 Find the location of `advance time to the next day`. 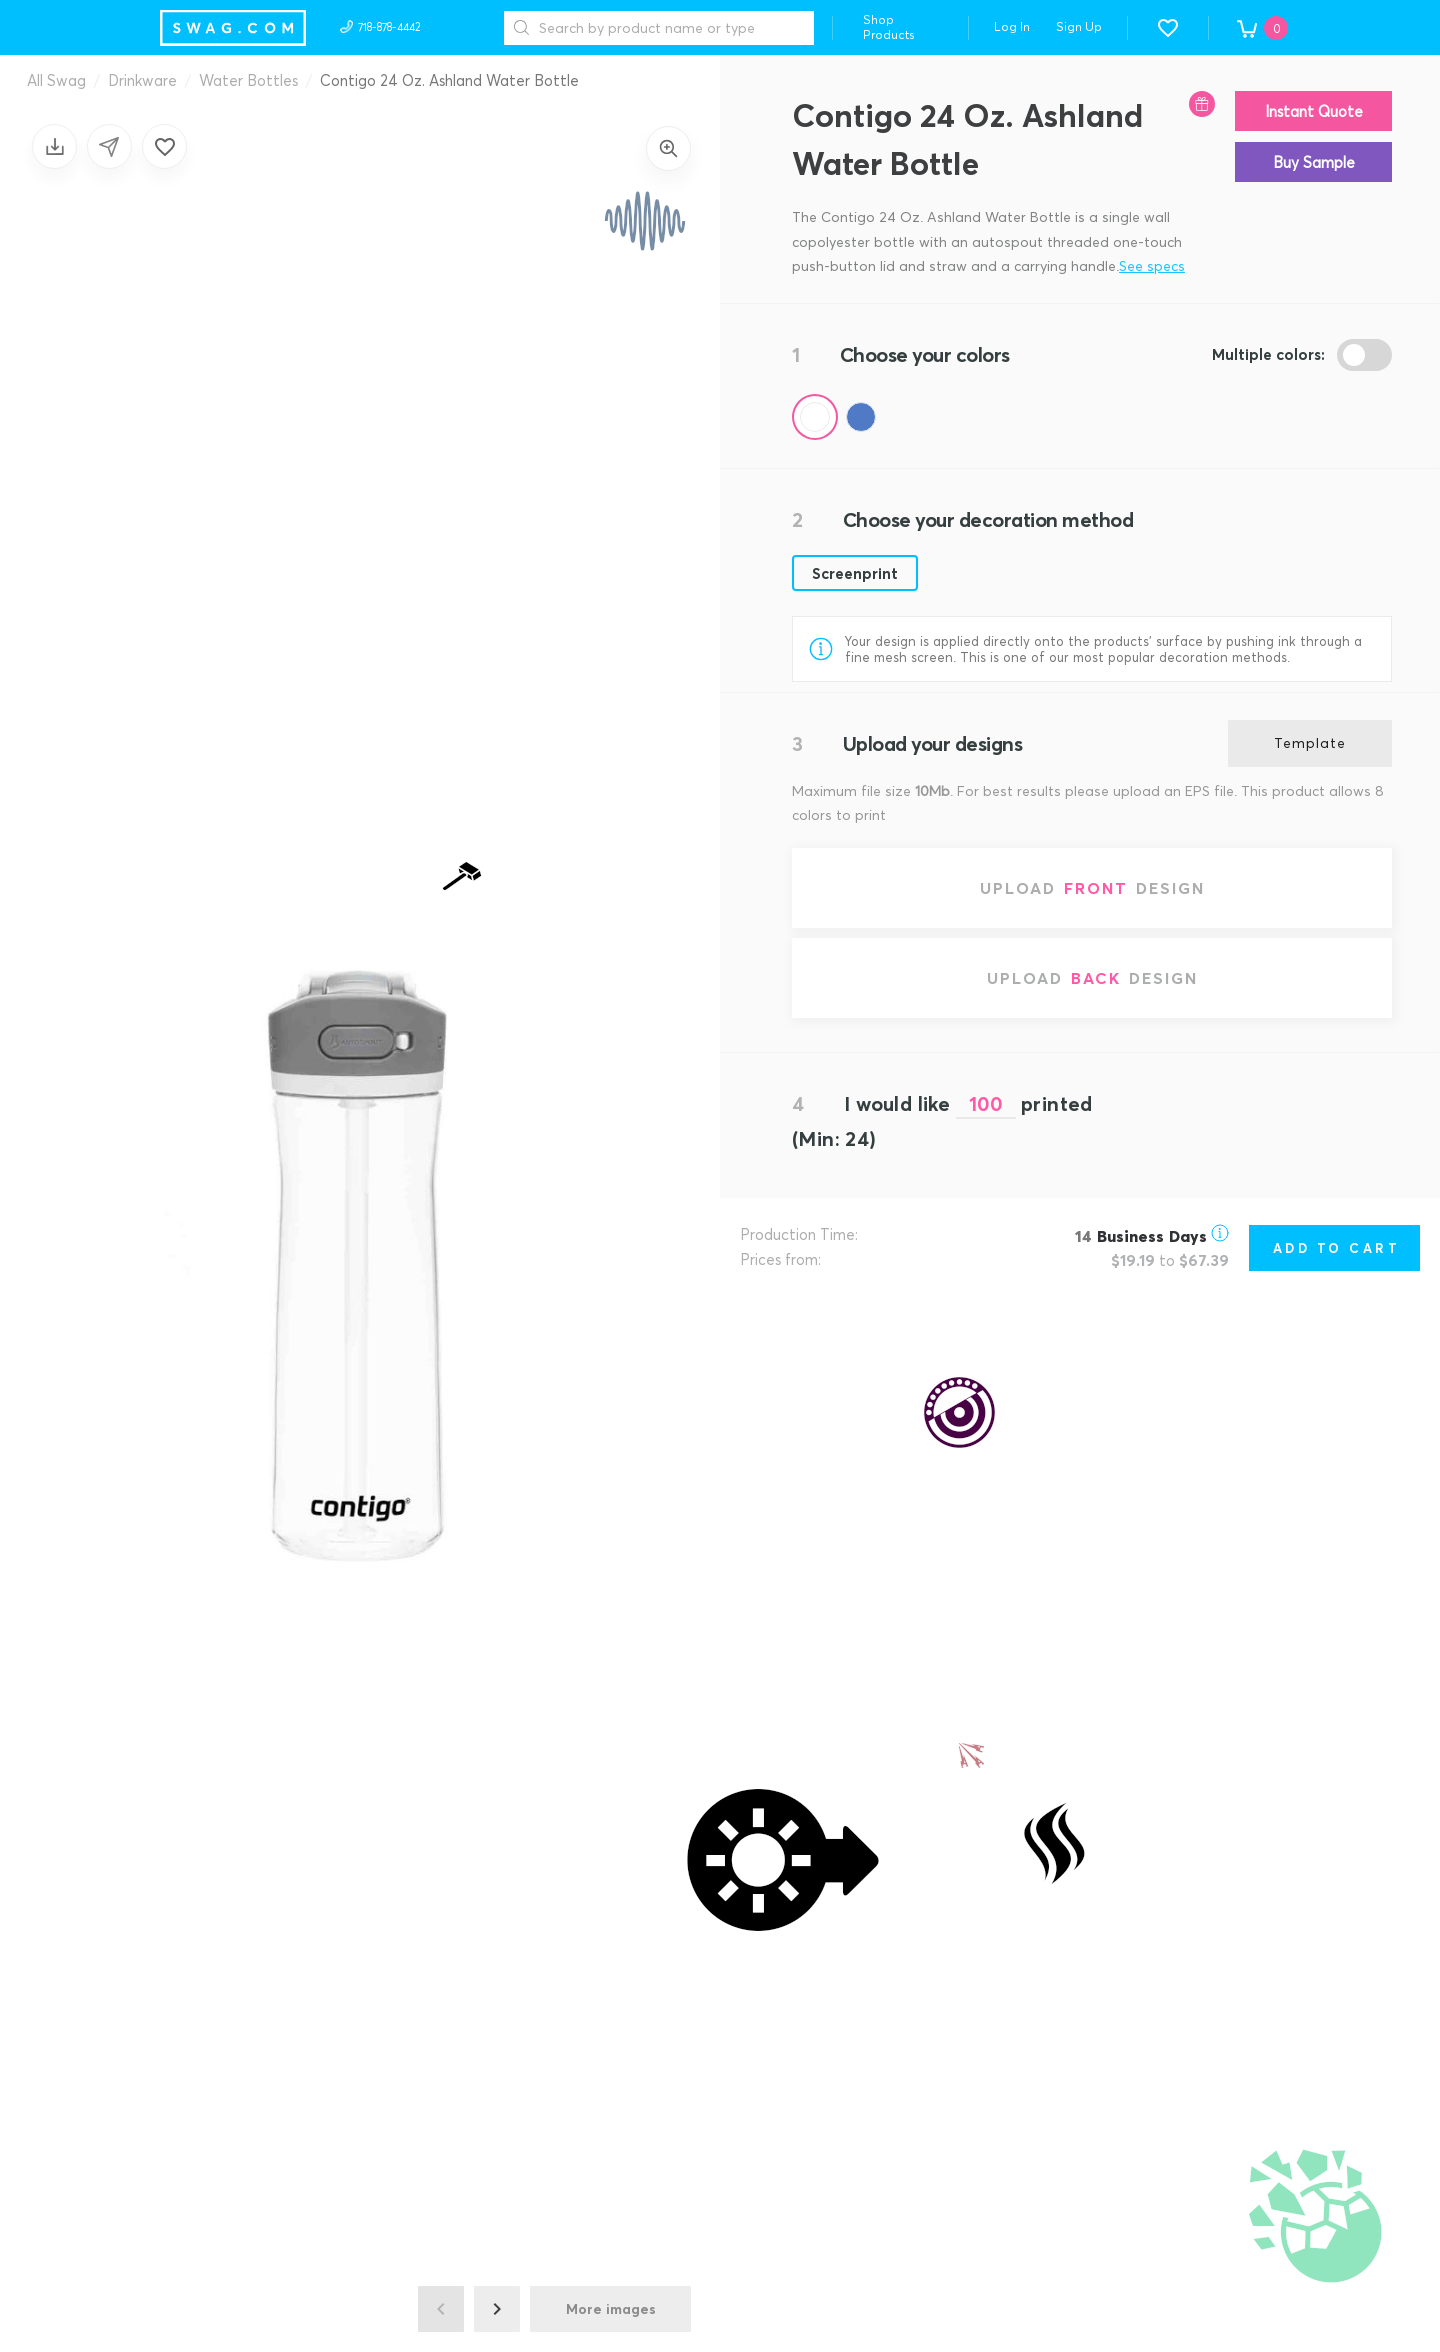

advance time to the next day is located at coordinates (783, 1860).